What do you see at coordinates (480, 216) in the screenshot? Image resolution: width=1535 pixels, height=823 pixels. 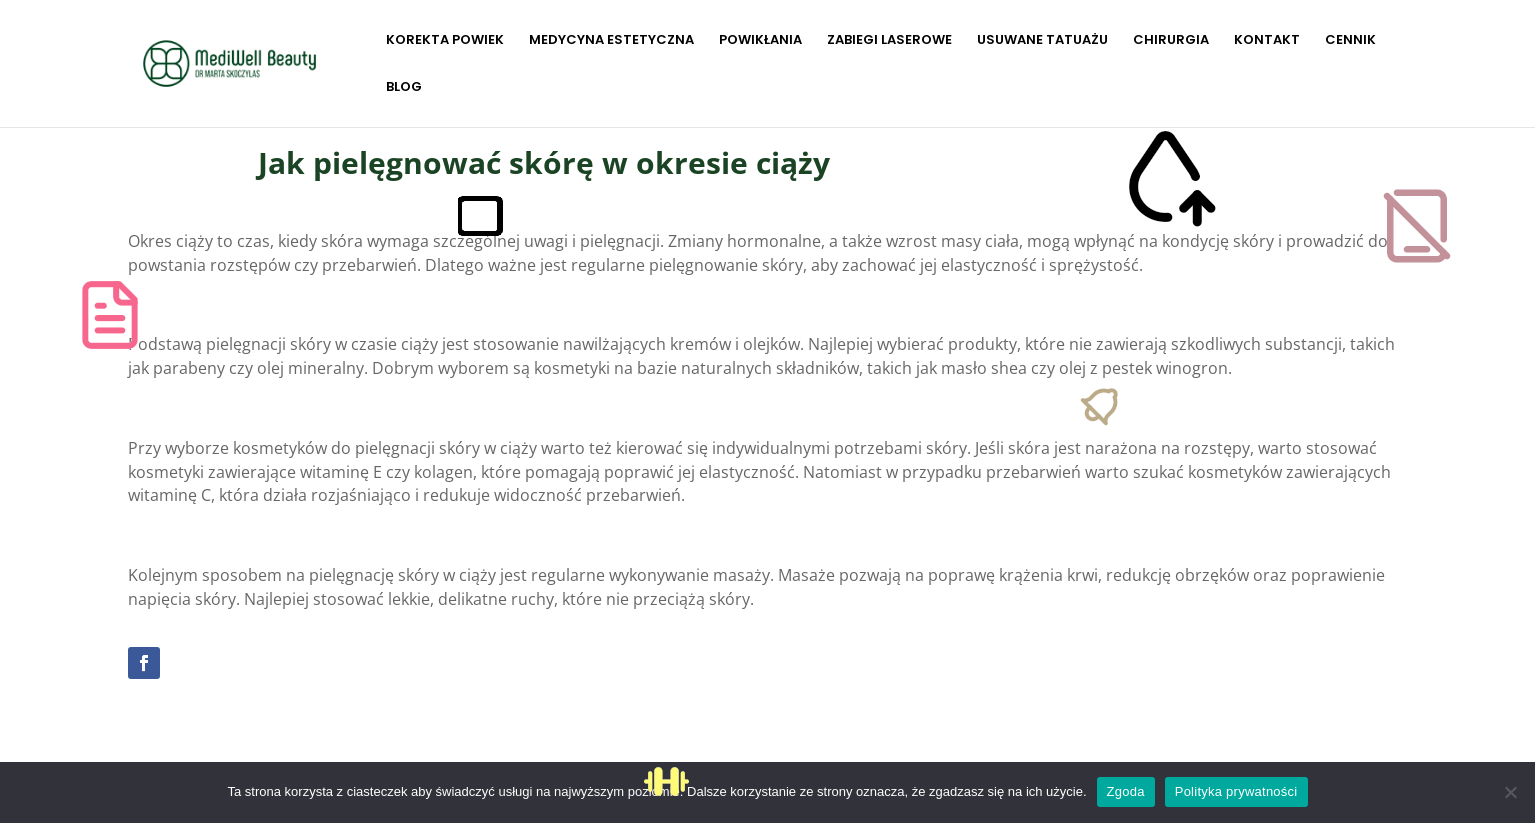 I see `crop image to 3:2 aspect ratio` at bounding box center [480, 216].